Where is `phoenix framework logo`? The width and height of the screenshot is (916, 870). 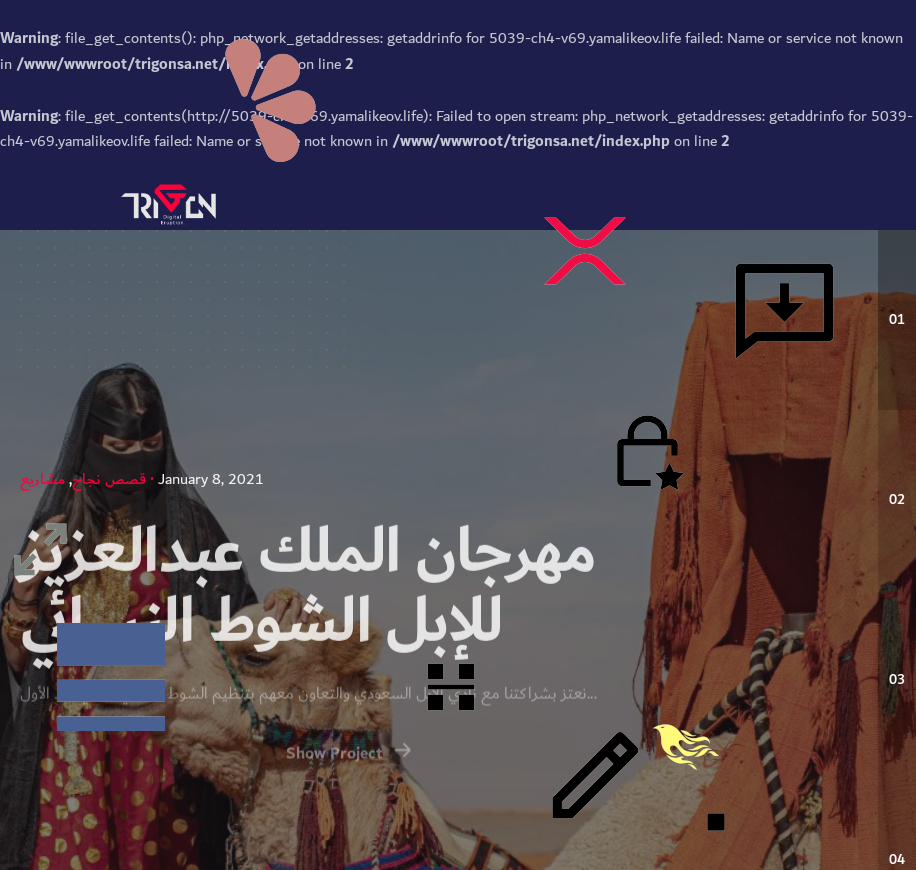 phoenix framework logo is located at coordinates (686, 747).